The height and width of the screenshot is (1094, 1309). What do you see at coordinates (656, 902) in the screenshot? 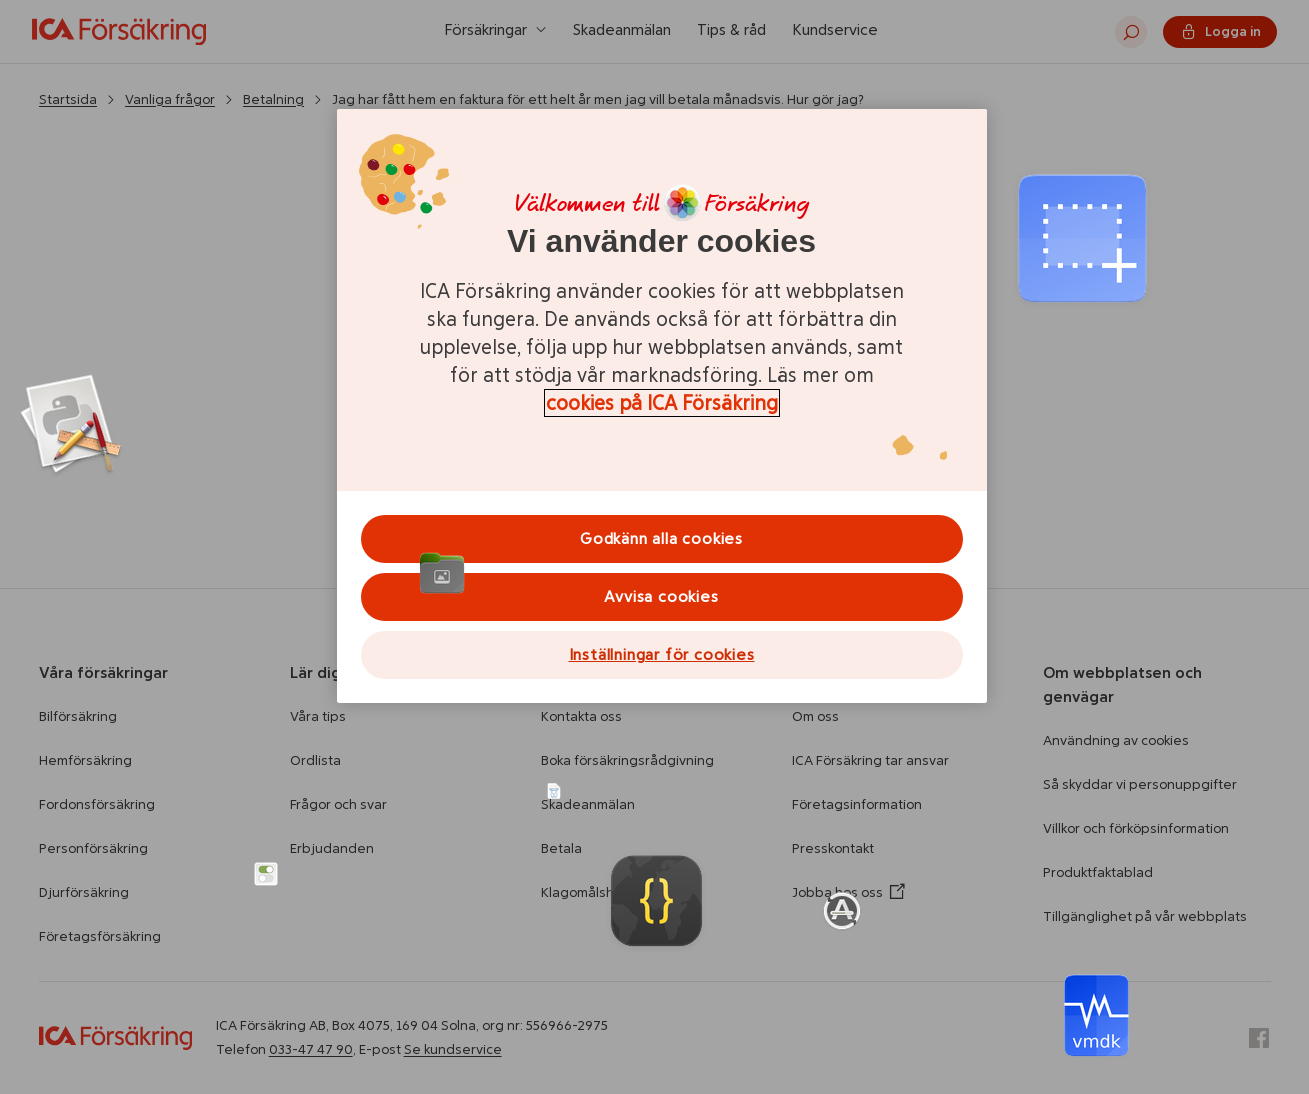
I see `access stylesheet preferences for web browser` at bounding box center [656, 902].